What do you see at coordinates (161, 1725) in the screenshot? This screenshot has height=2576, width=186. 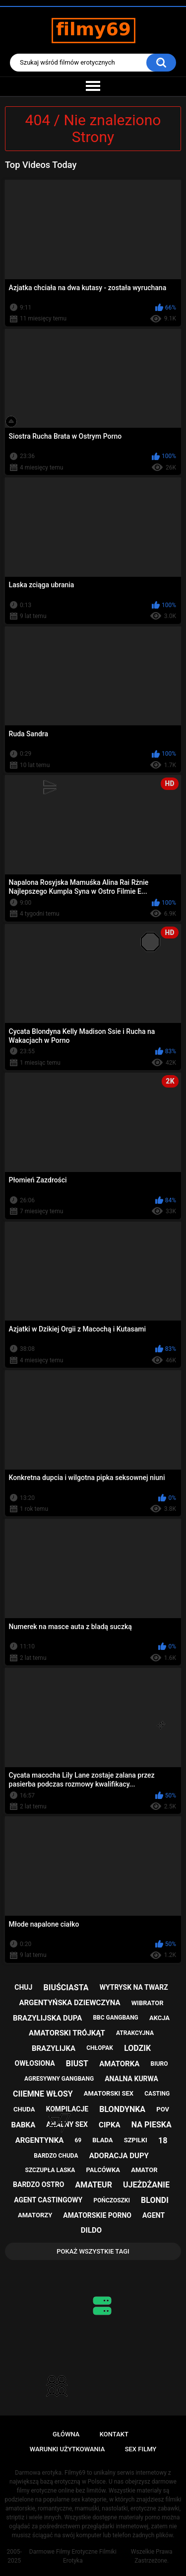 I see `indicates new or AI-generated content` at bounding box center [161, 1725].